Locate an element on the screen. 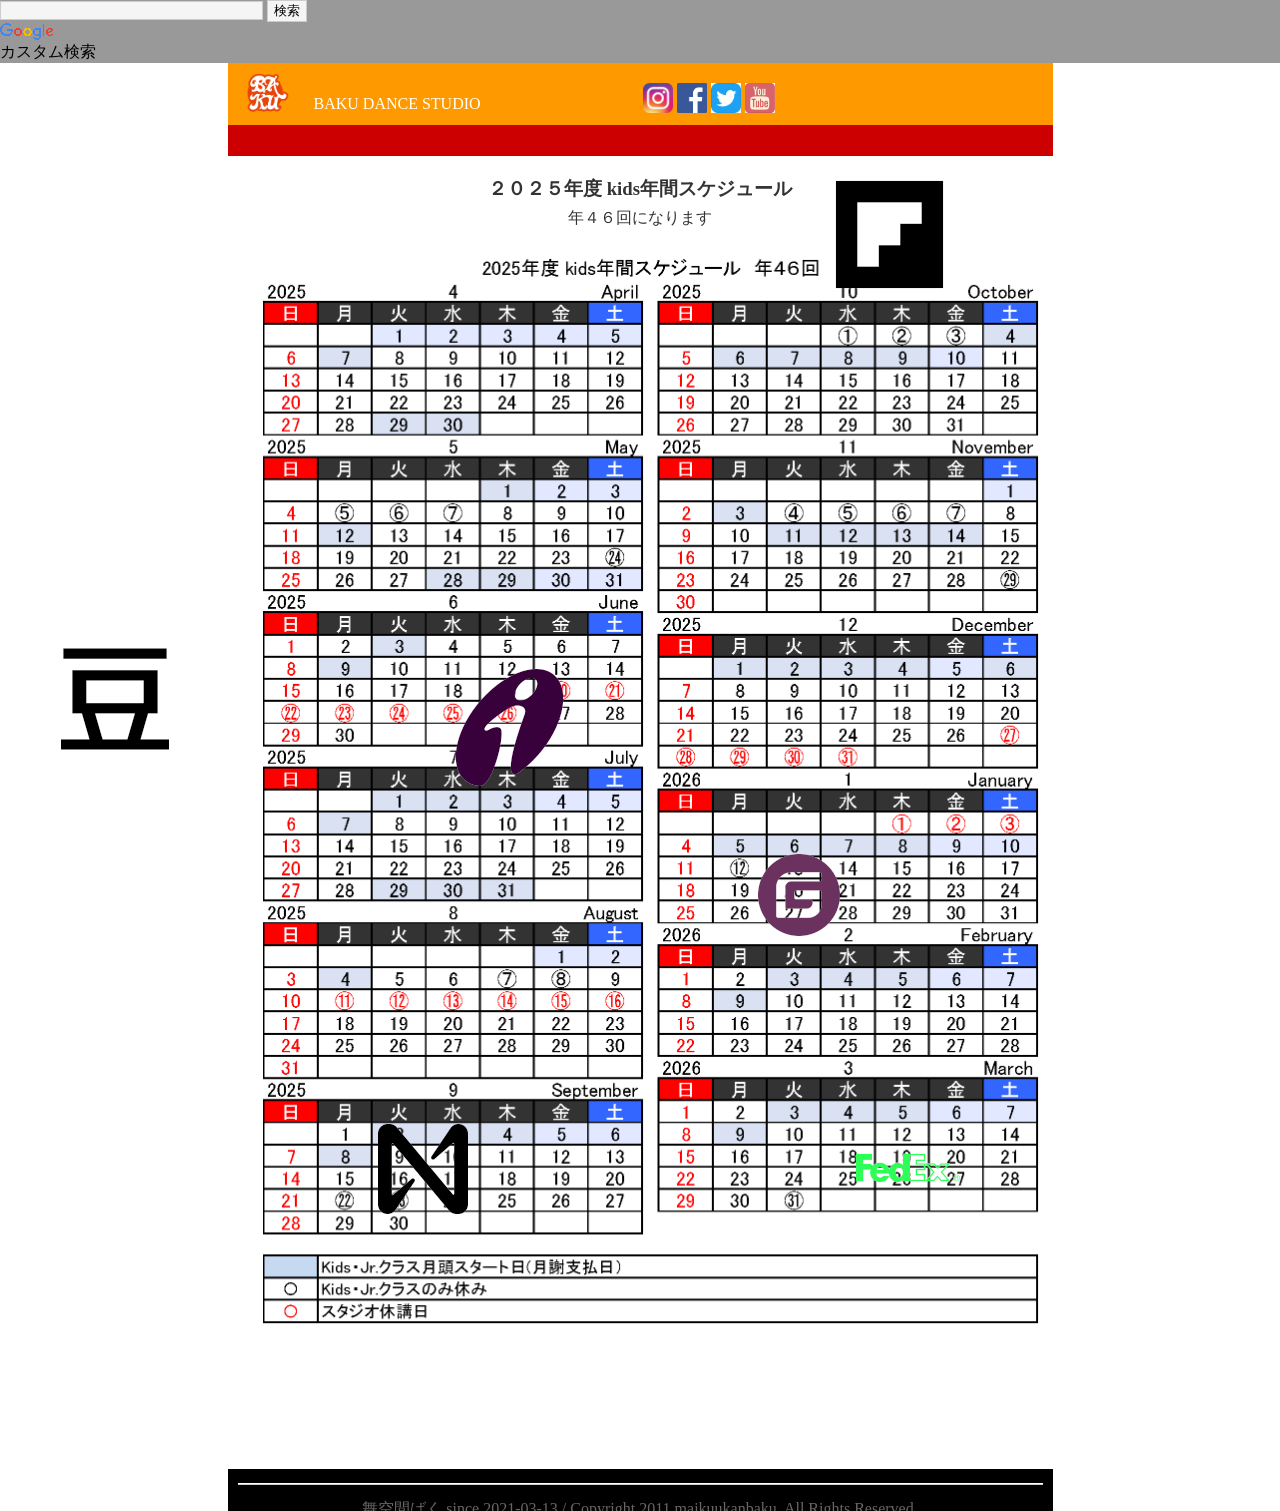  open ICICI Bank app is located at coordinates (509, 727).